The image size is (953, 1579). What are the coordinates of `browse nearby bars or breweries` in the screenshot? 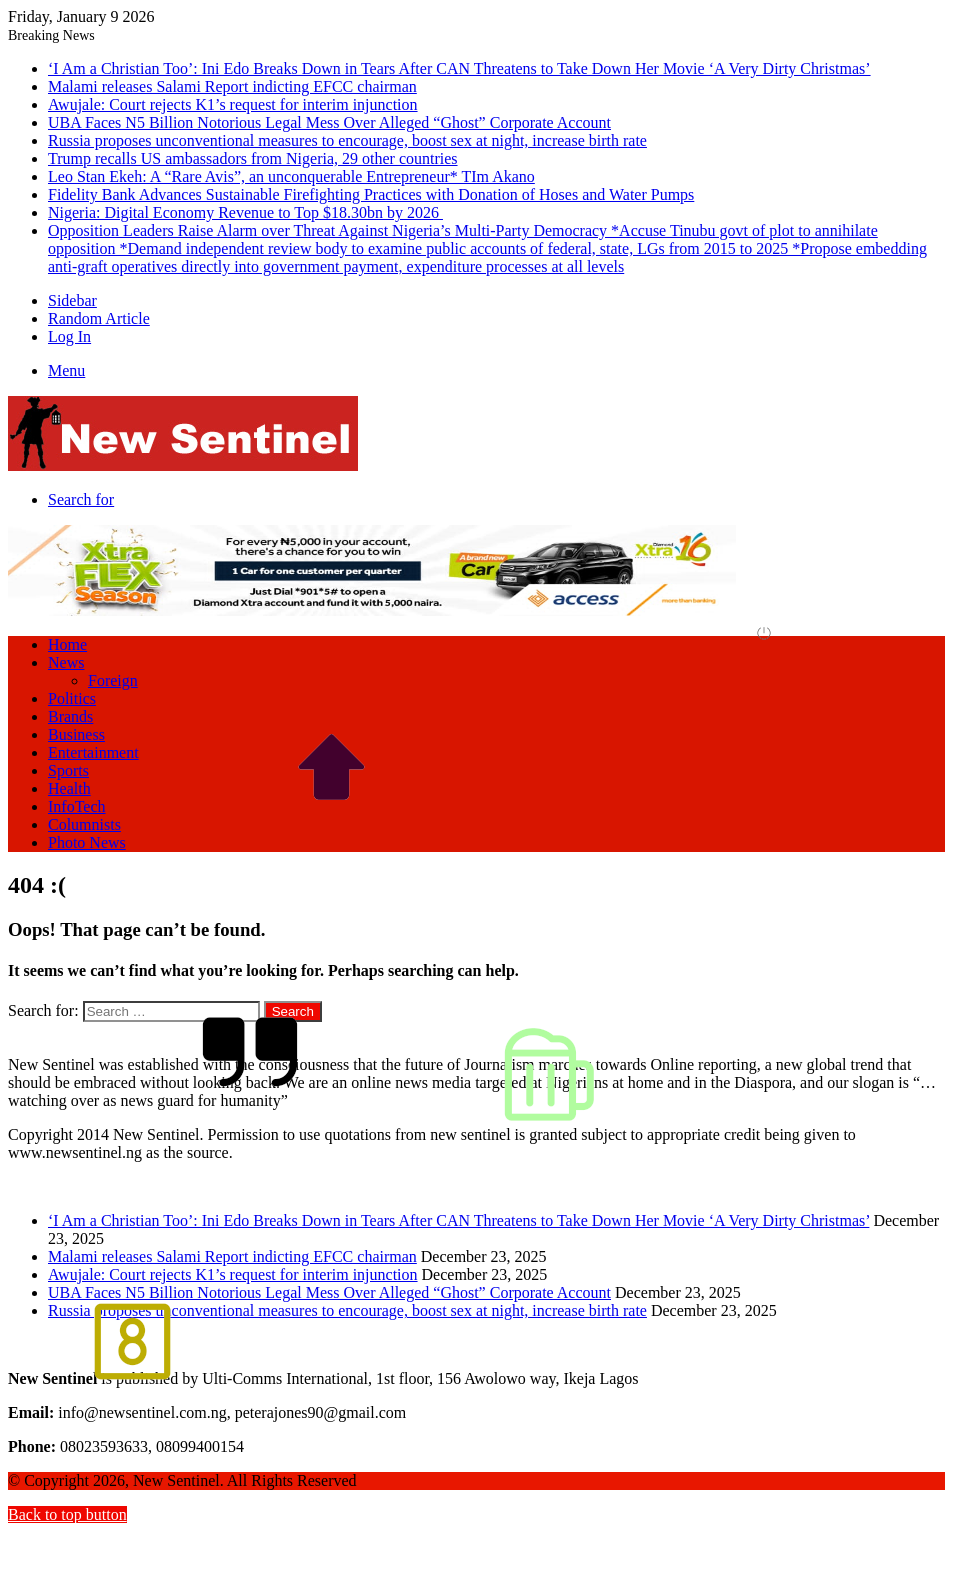 It's located at (544, 1078).